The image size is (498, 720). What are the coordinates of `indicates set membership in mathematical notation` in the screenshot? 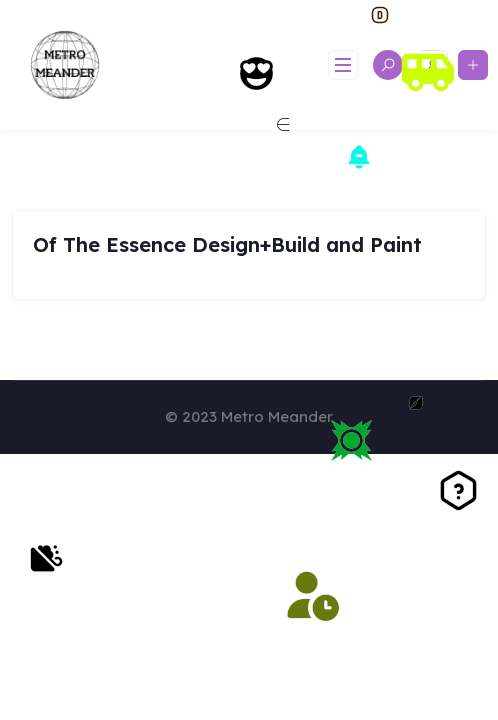 It's located at (283, 124).